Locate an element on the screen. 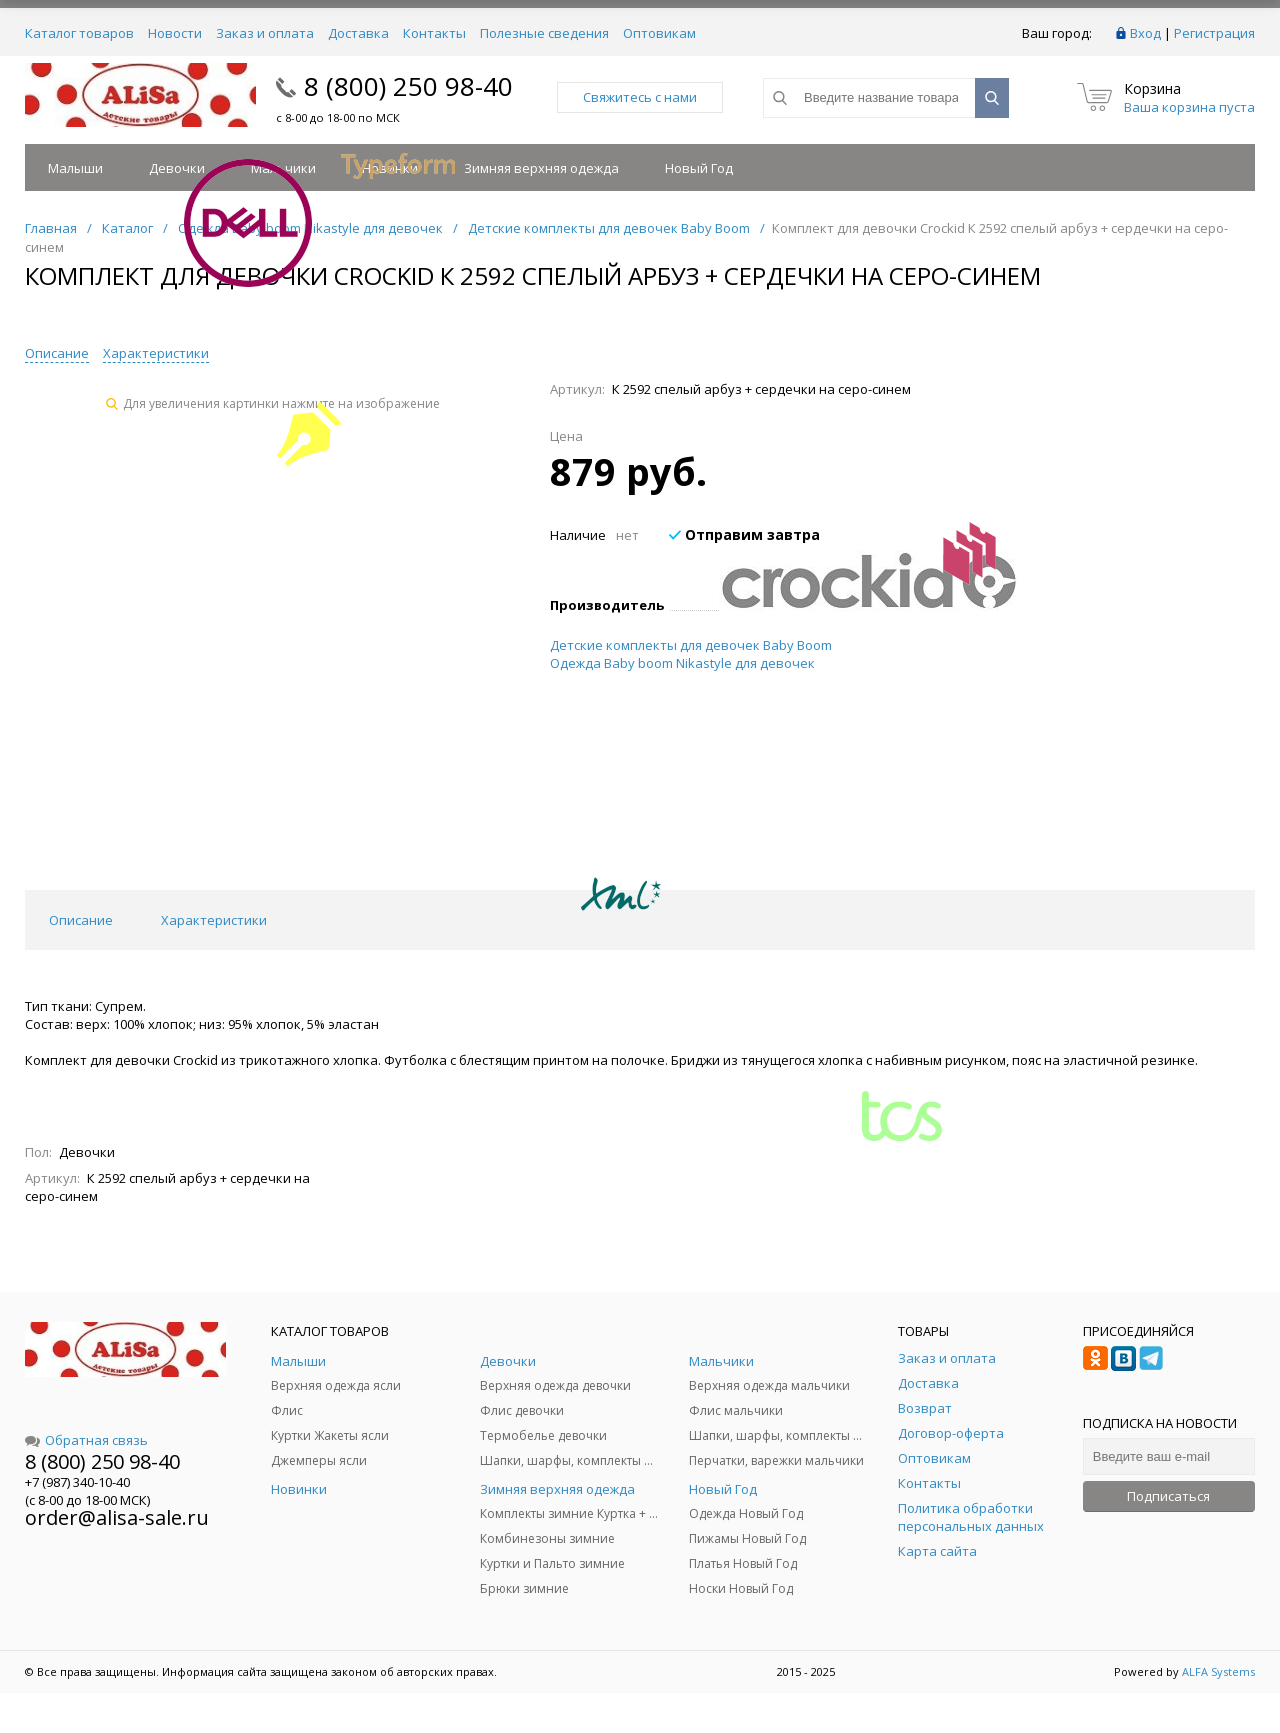 The image size is (1280, 1733). indicates xml file format or data type is located at coordinates (621, 894).